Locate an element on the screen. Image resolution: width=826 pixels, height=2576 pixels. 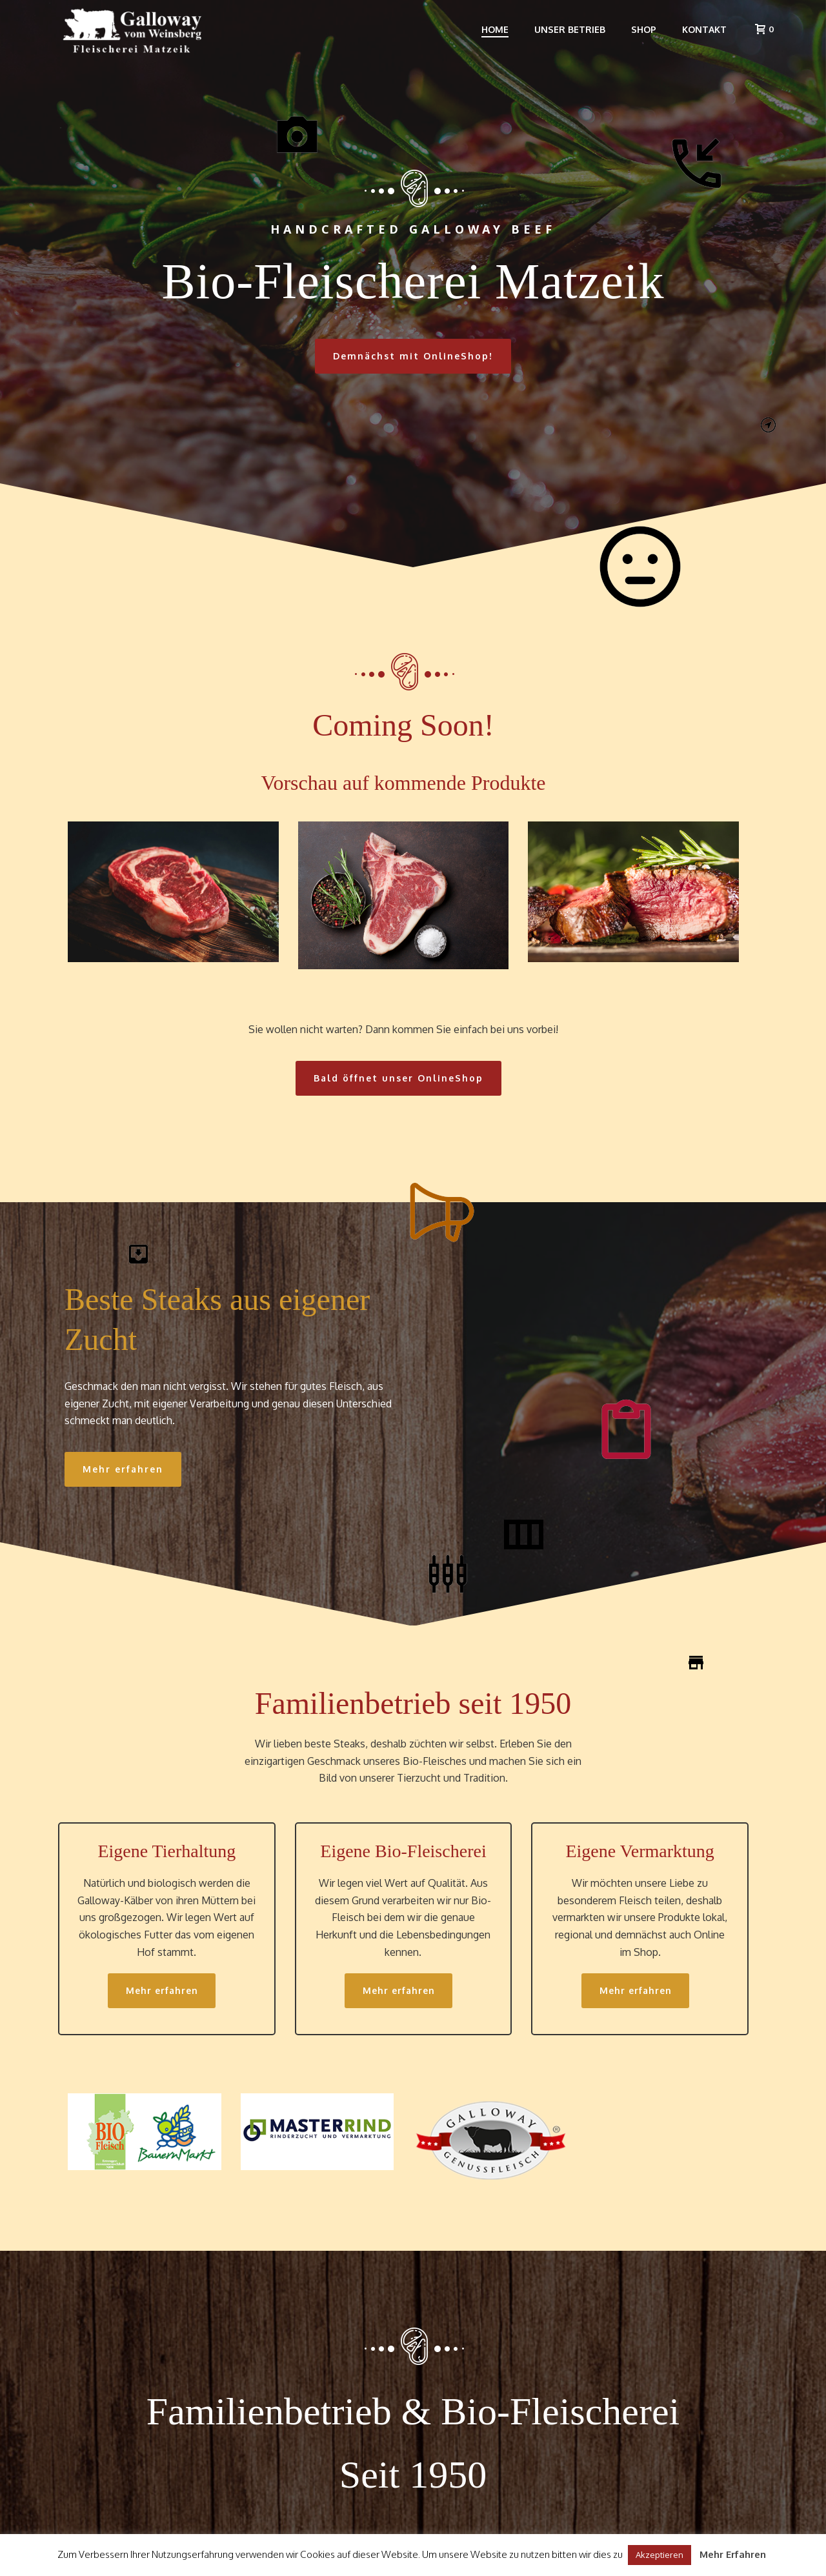
switch to column view layout is located at coordinates (523, 1536).